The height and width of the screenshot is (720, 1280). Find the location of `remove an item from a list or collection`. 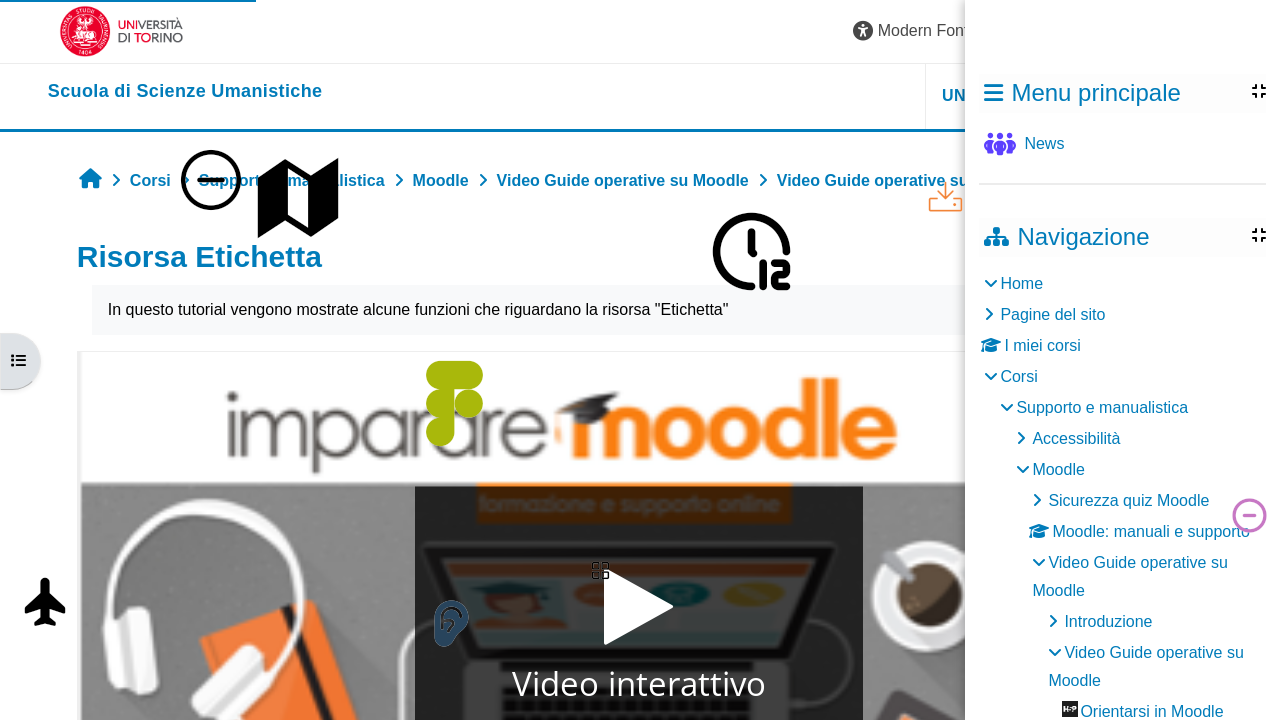

remove an item from a list or collection is located at coordinates (1249, 515).